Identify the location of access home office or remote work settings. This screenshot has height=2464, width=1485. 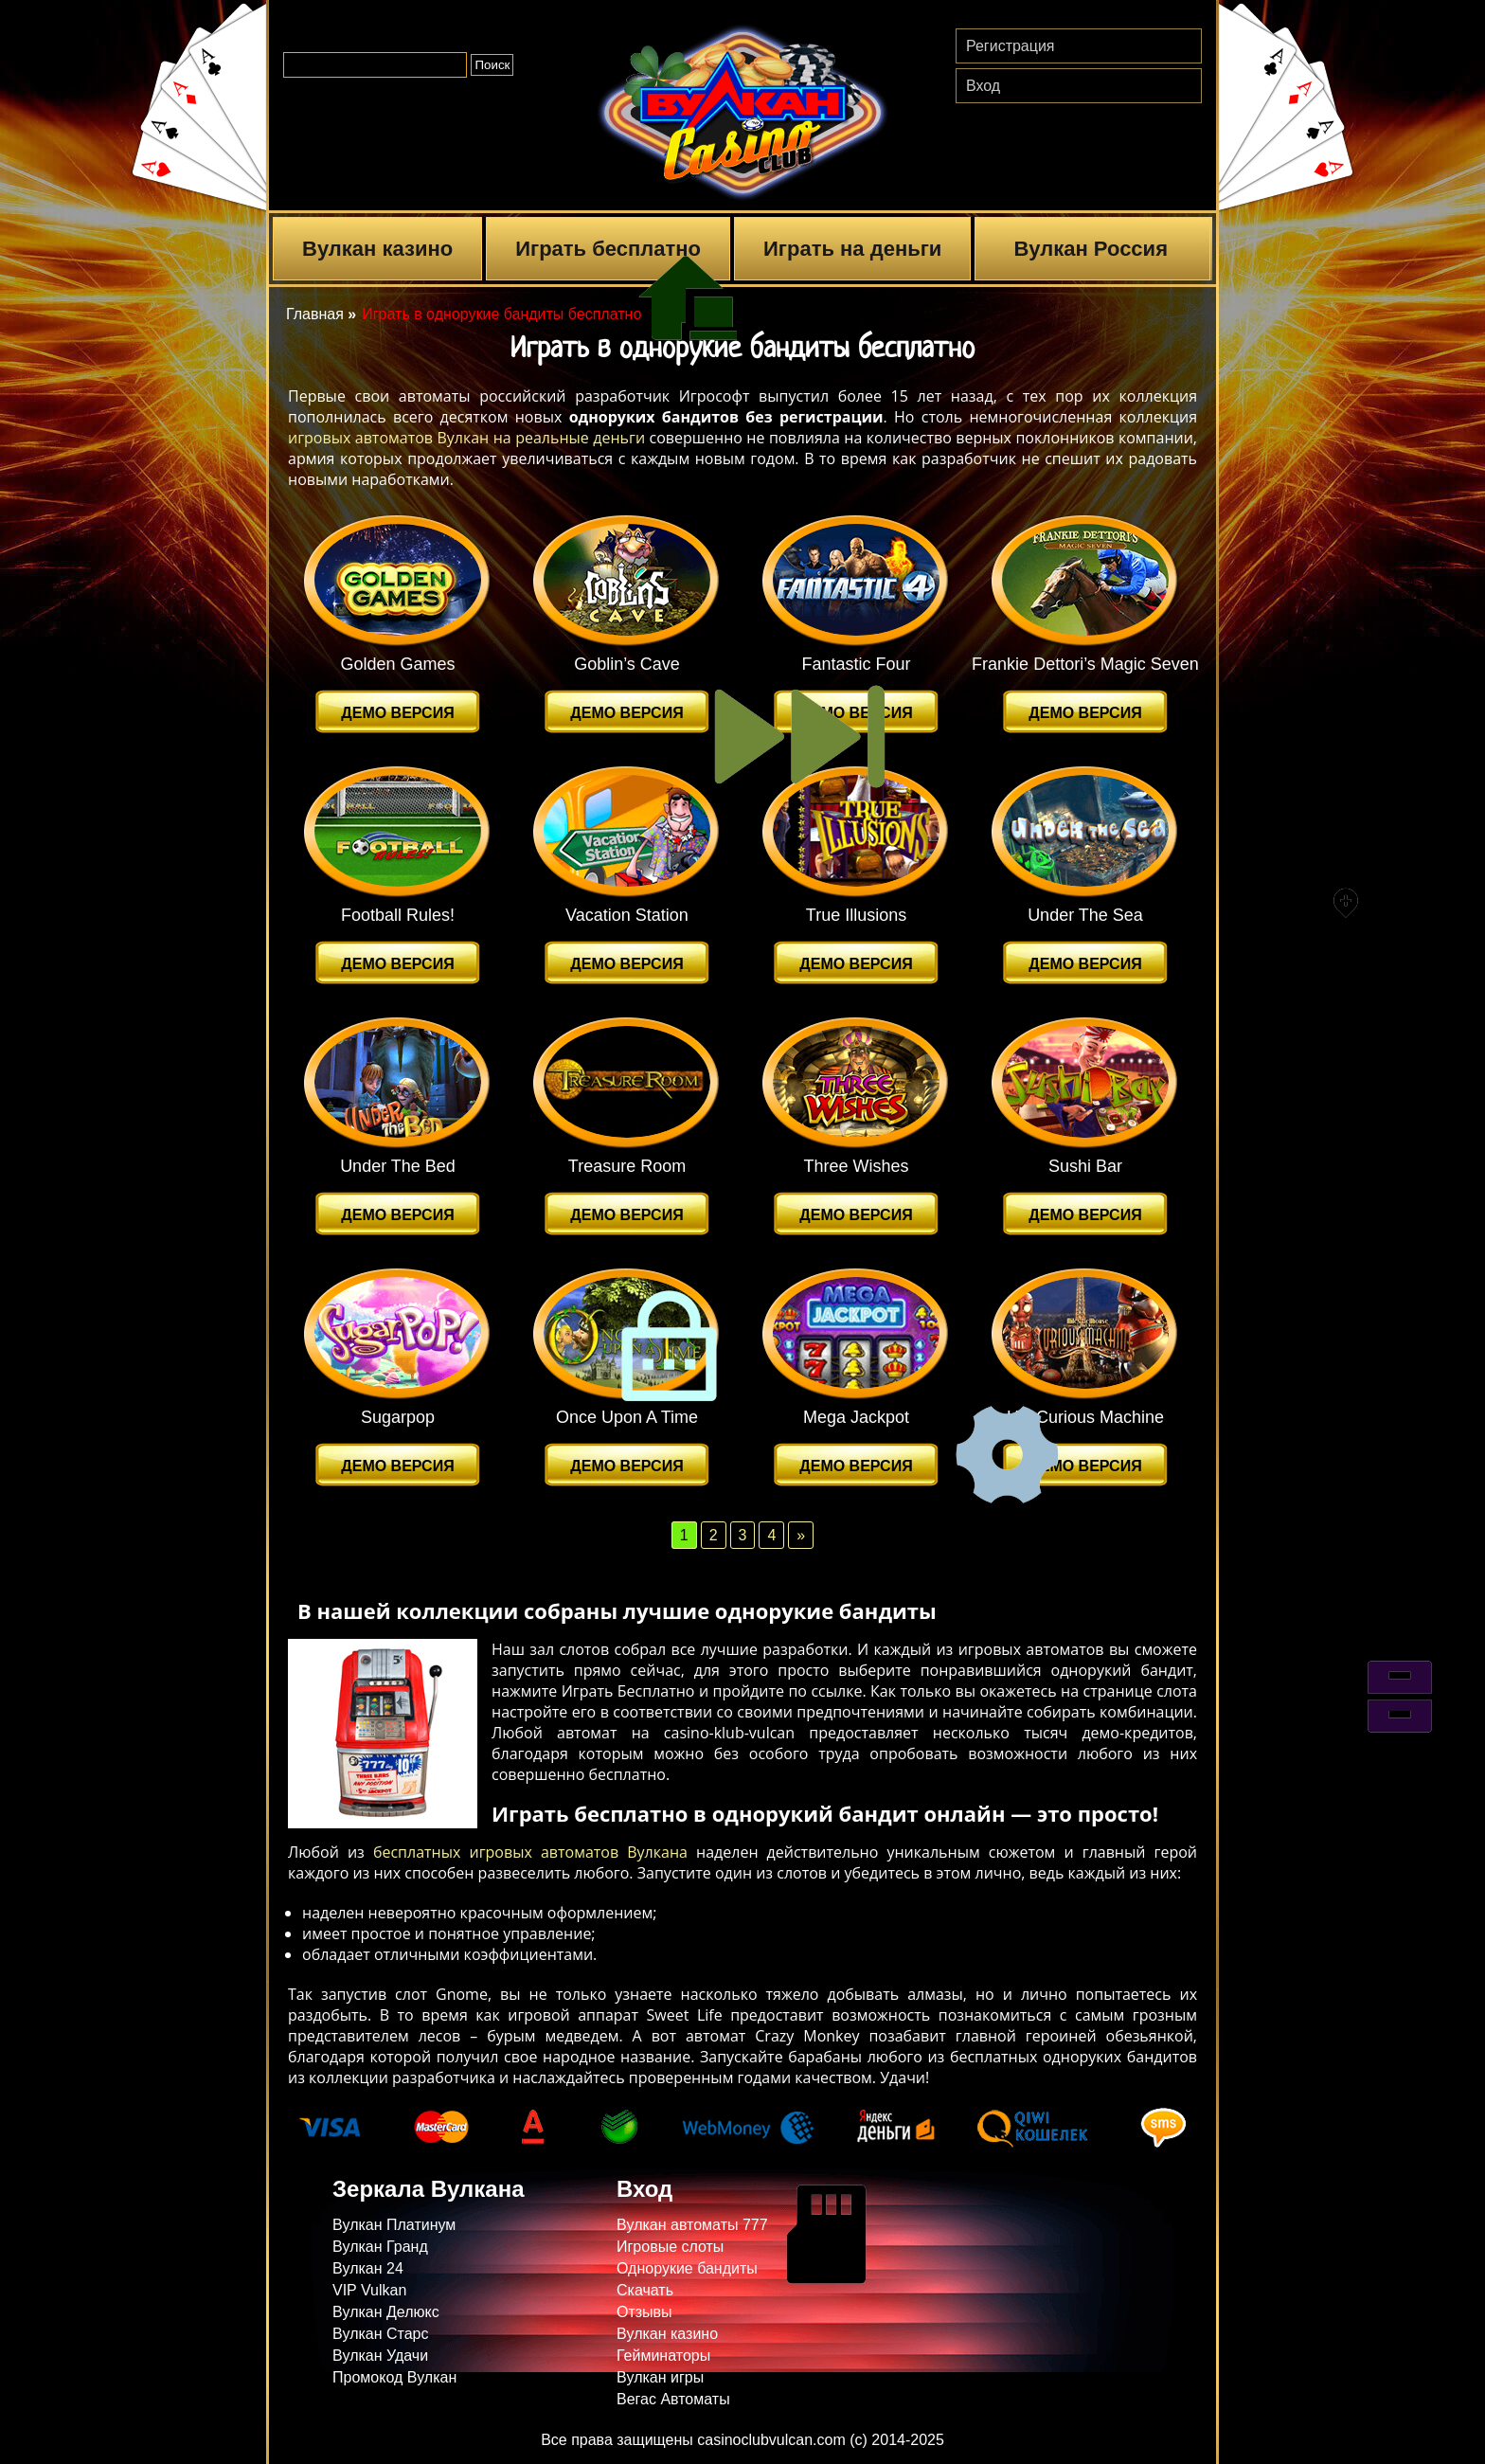
(686, 301).